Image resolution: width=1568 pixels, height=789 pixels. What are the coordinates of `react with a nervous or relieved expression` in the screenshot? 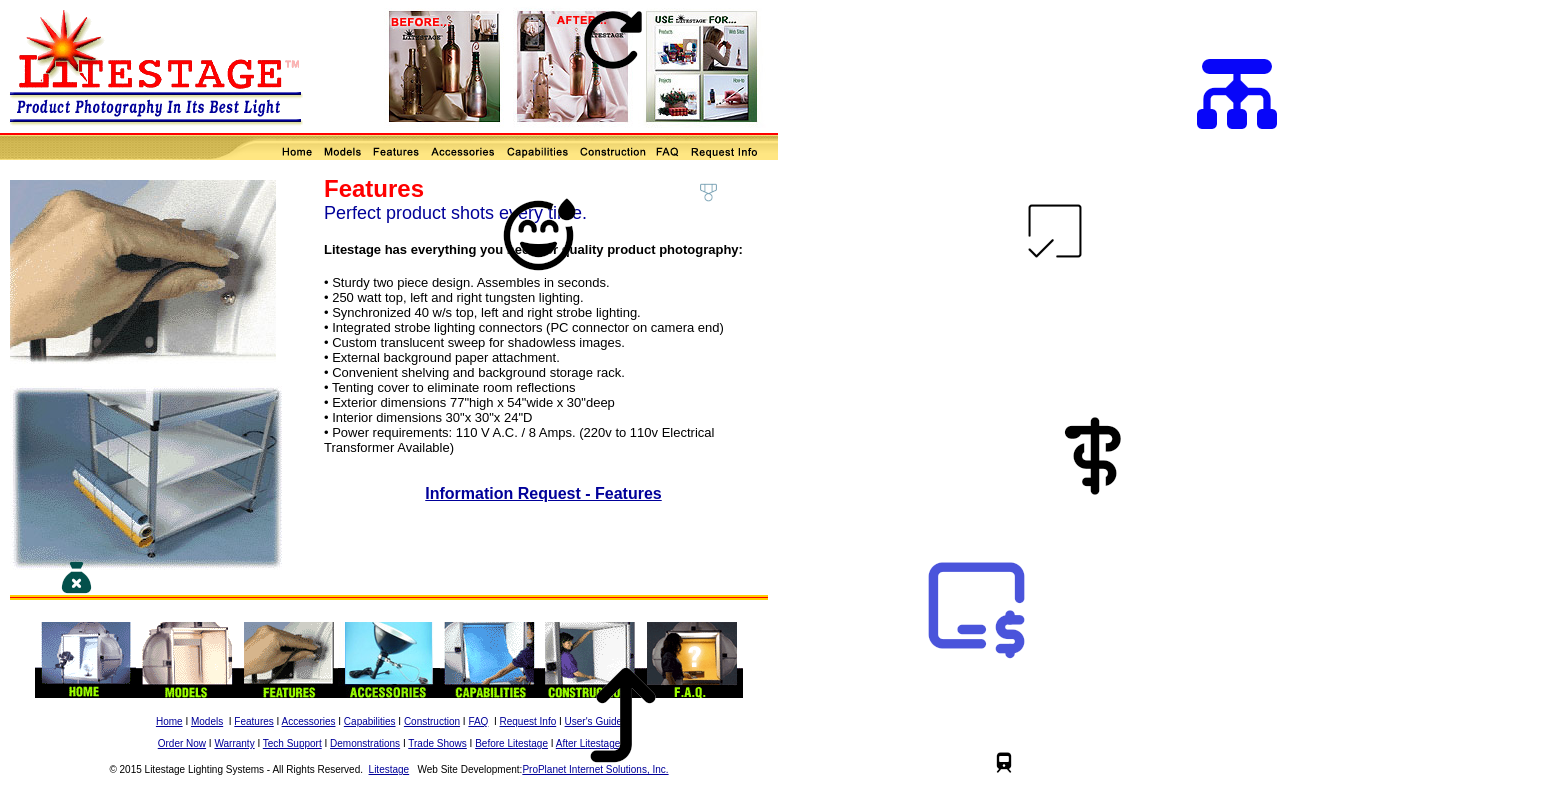 It's located at (538, 235).